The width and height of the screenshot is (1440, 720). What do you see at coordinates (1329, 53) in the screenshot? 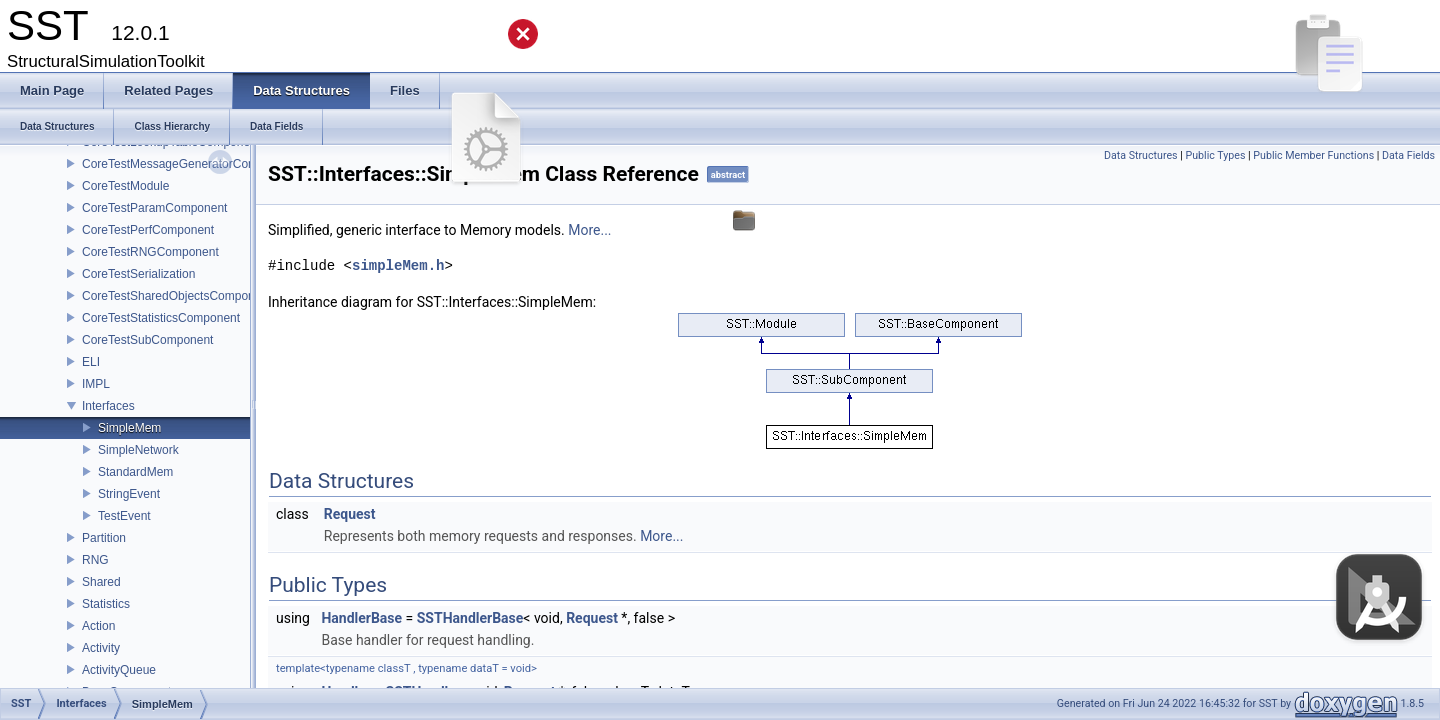
I see `paste content from clipboard` at bounding box center [1329, 53].